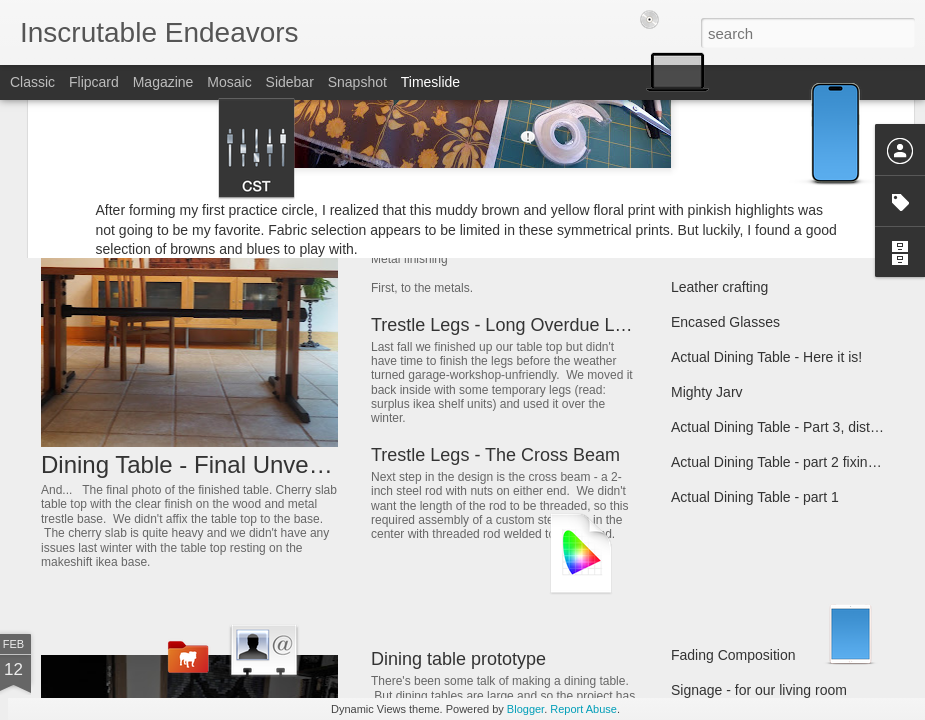 This screenshot has height=720, width=925. I want to click on open bullguard antivirus folder, so click(188, 658).